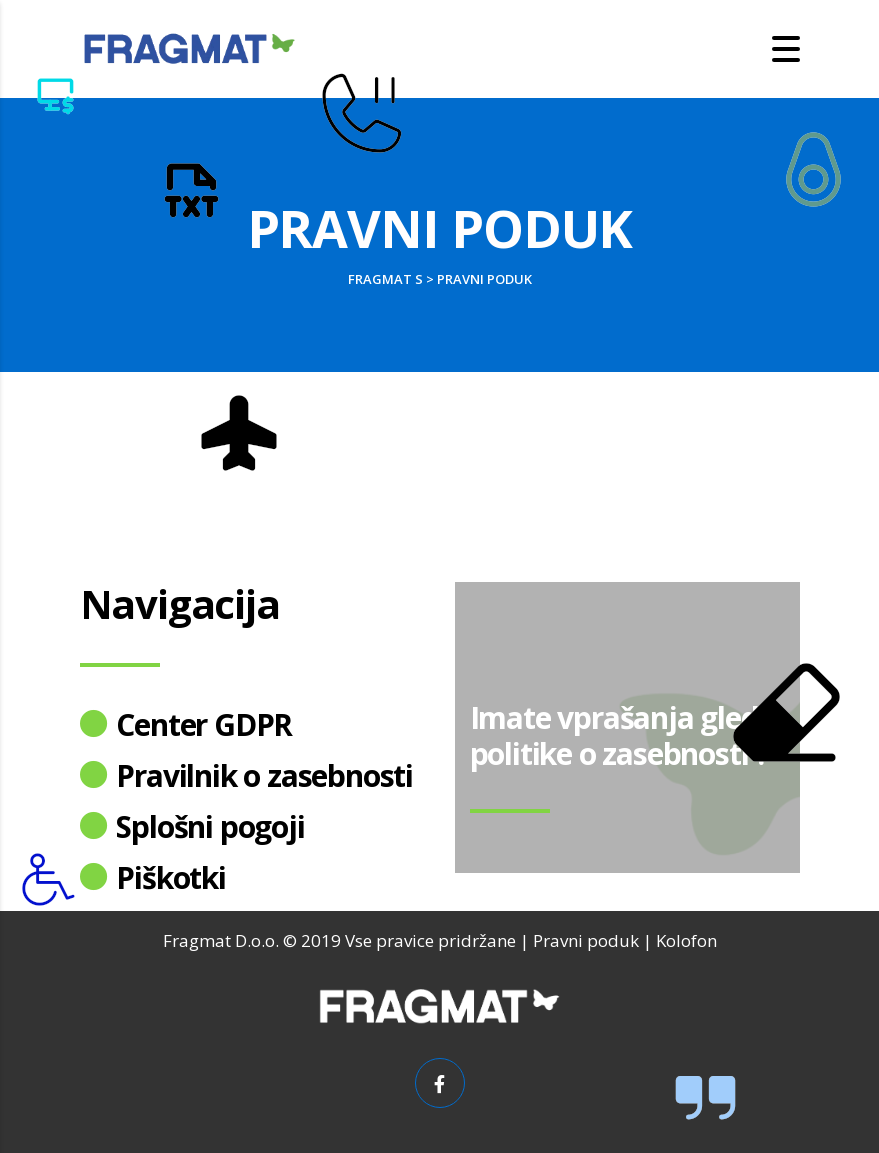 Image resolution: width=879 pixels, height=1153 pixels. I want to click on access desktop payment or billing settings, so click(55, 94).